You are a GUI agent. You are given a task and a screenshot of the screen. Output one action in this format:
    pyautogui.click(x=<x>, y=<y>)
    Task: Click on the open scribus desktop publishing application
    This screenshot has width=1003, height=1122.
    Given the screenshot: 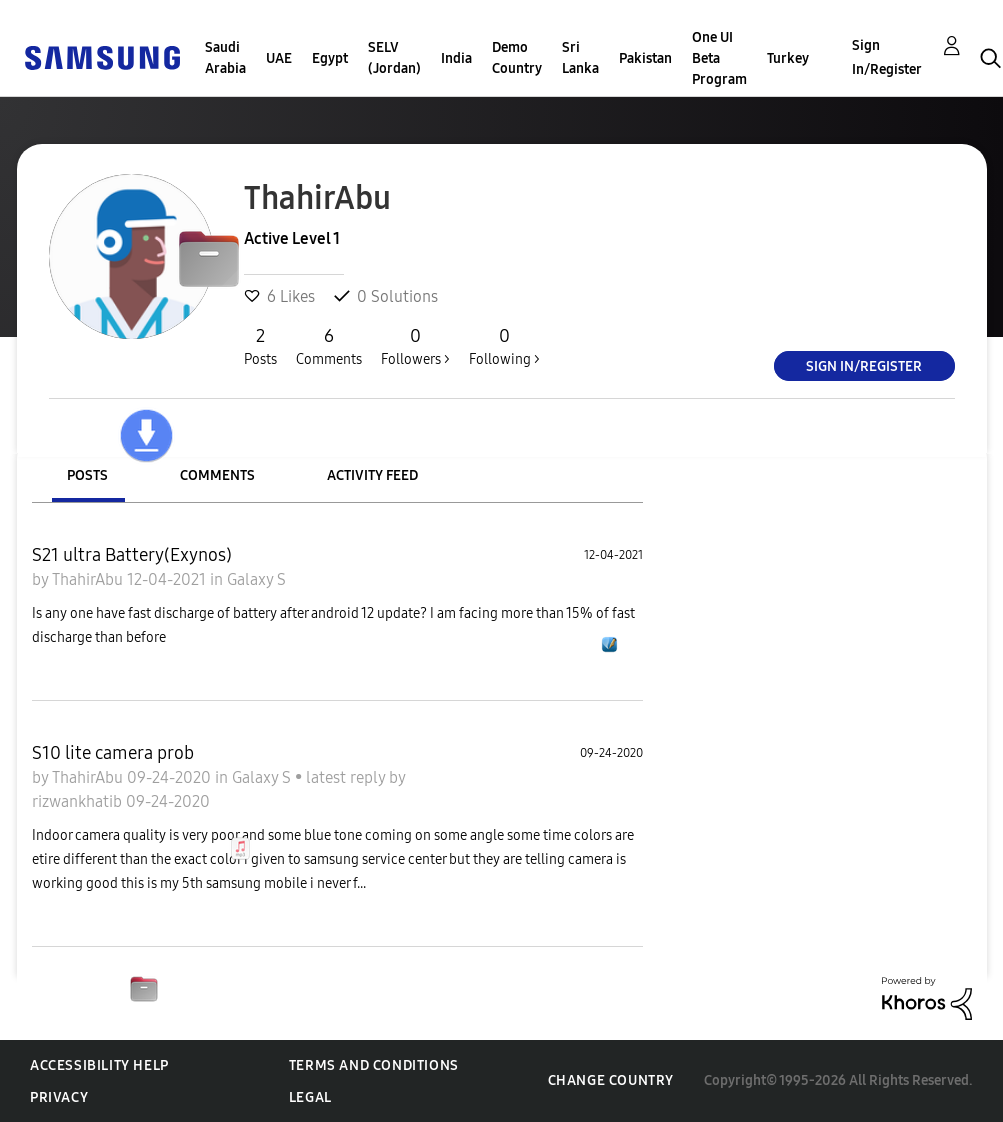 What is the action you would take?
    pyautogui.click(x=609, y=644)
    